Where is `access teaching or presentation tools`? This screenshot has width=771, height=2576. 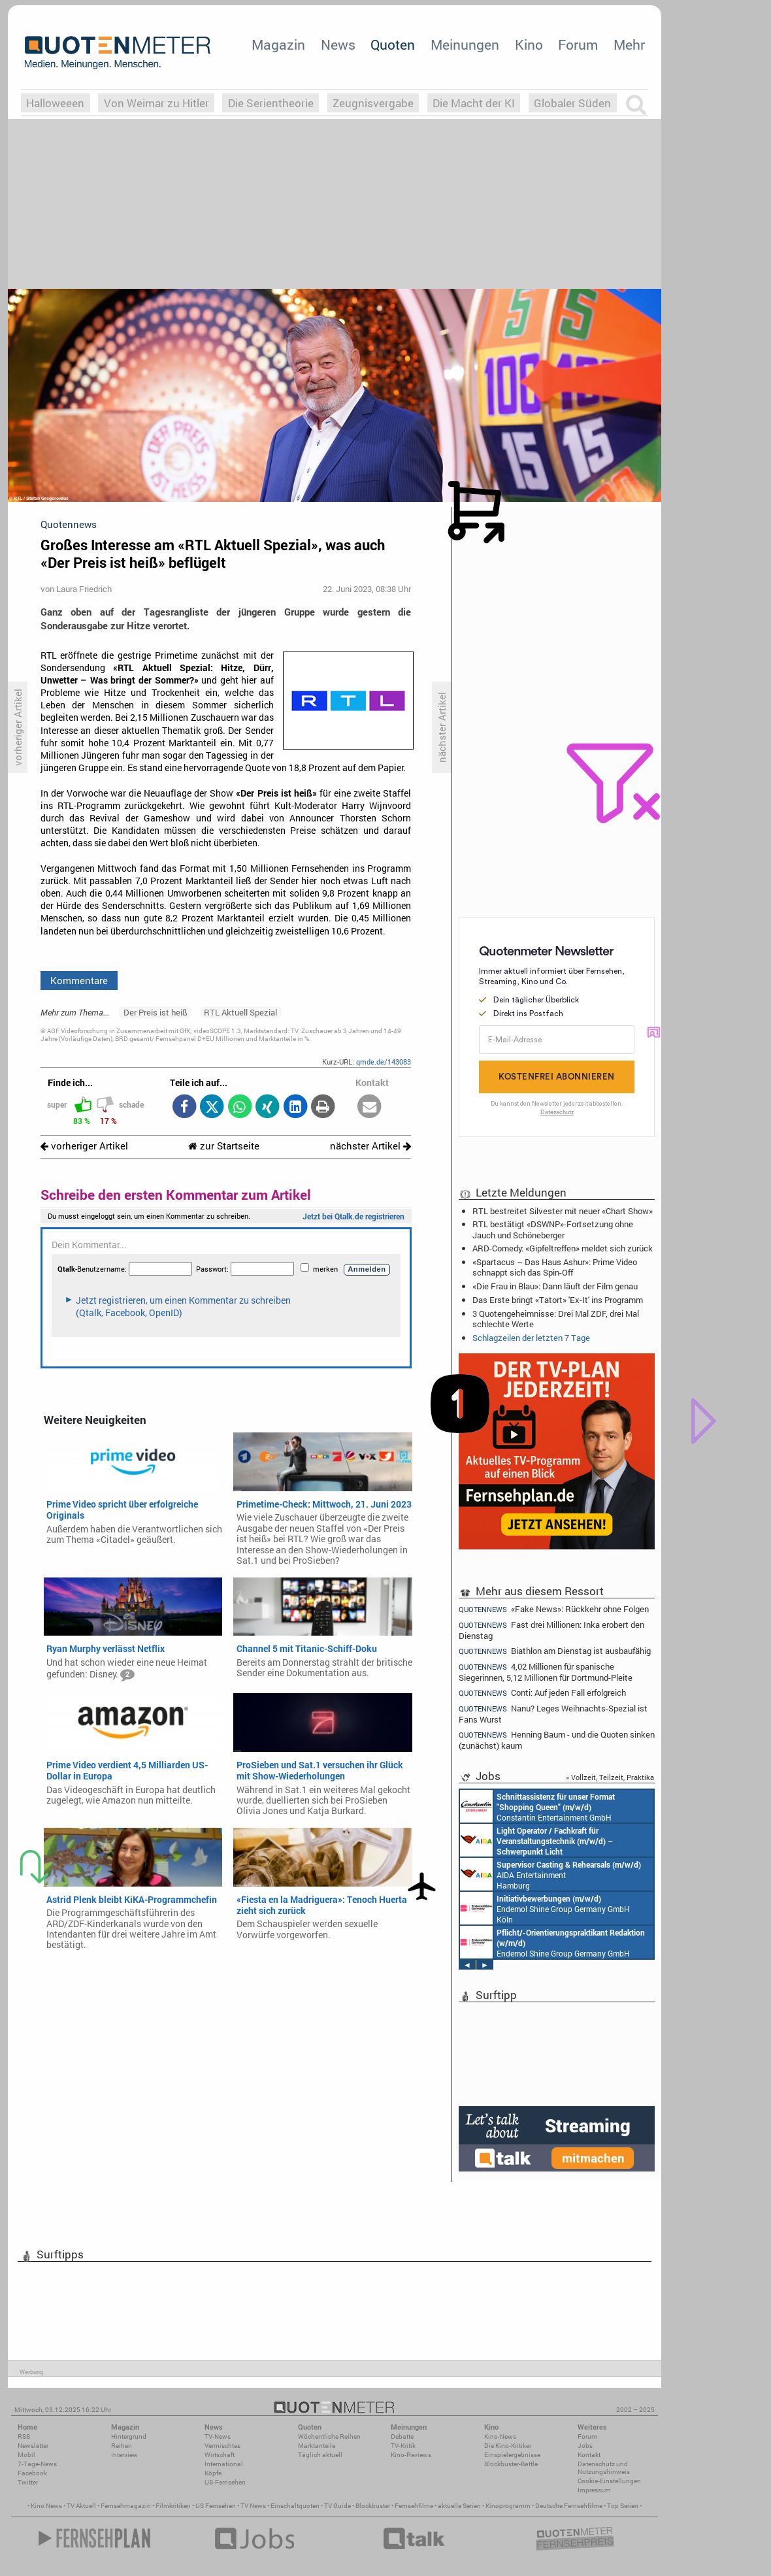
access teaching or presentation tools is located at coordinates (653, 1032).